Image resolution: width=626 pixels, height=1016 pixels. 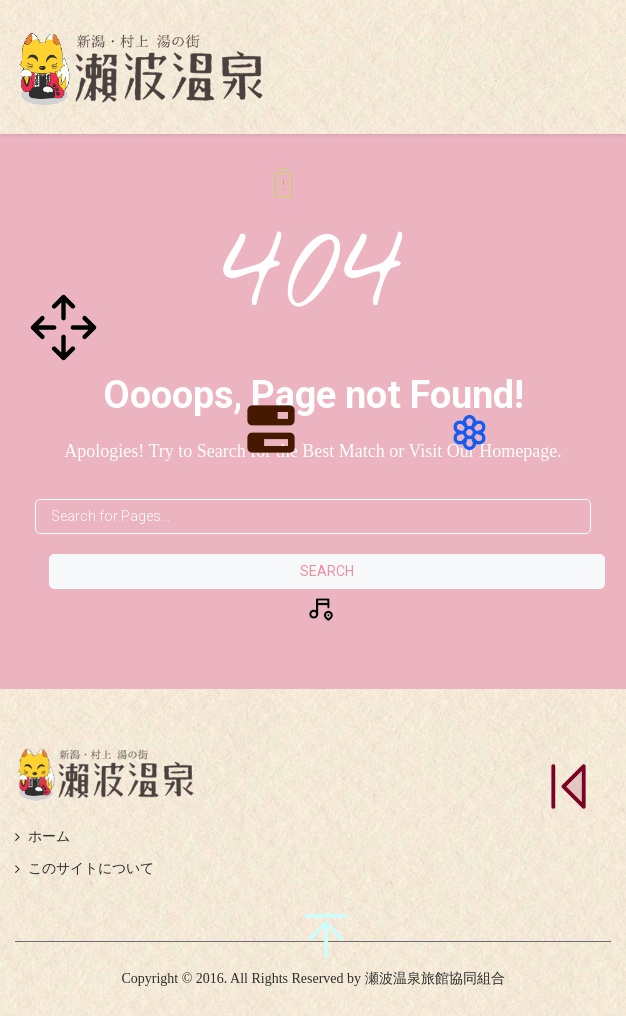 I want to click on view music tagged with a location, so click(x=320, y=608).